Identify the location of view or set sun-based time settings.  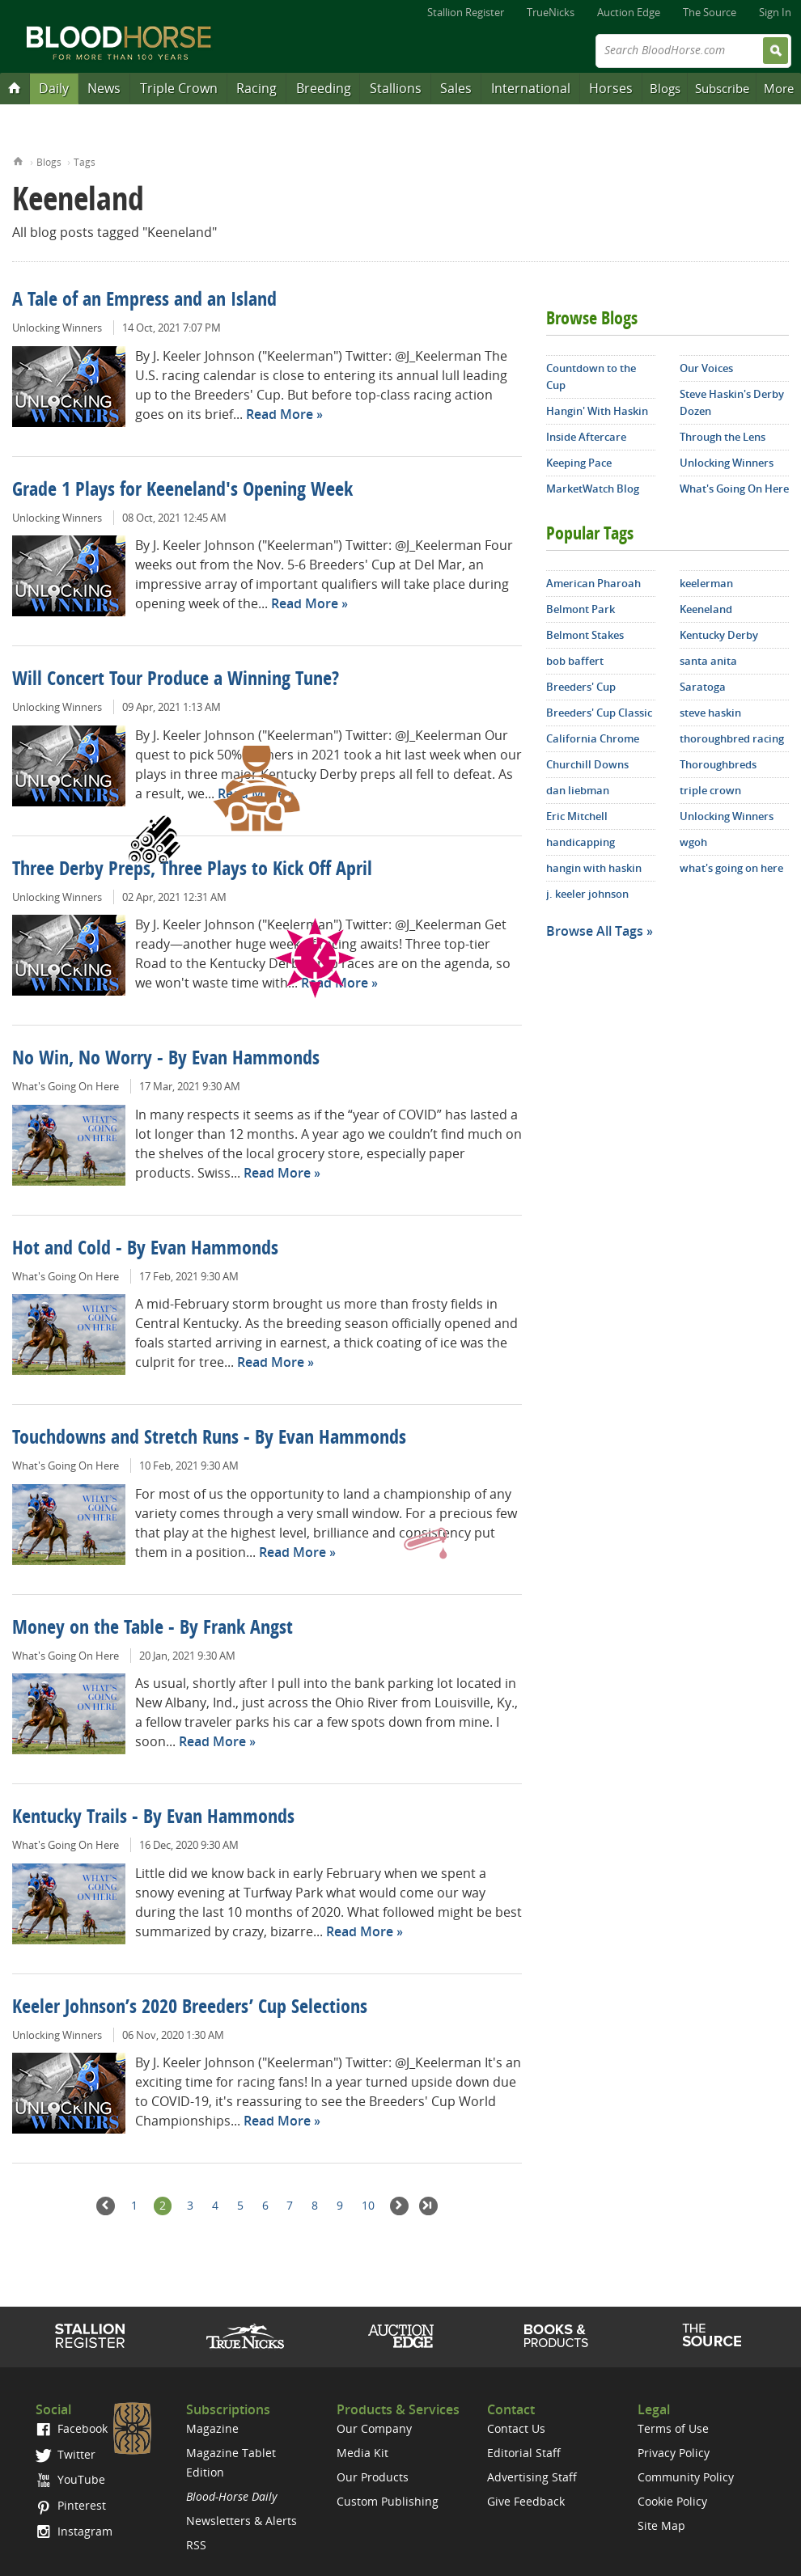
(315, 958).